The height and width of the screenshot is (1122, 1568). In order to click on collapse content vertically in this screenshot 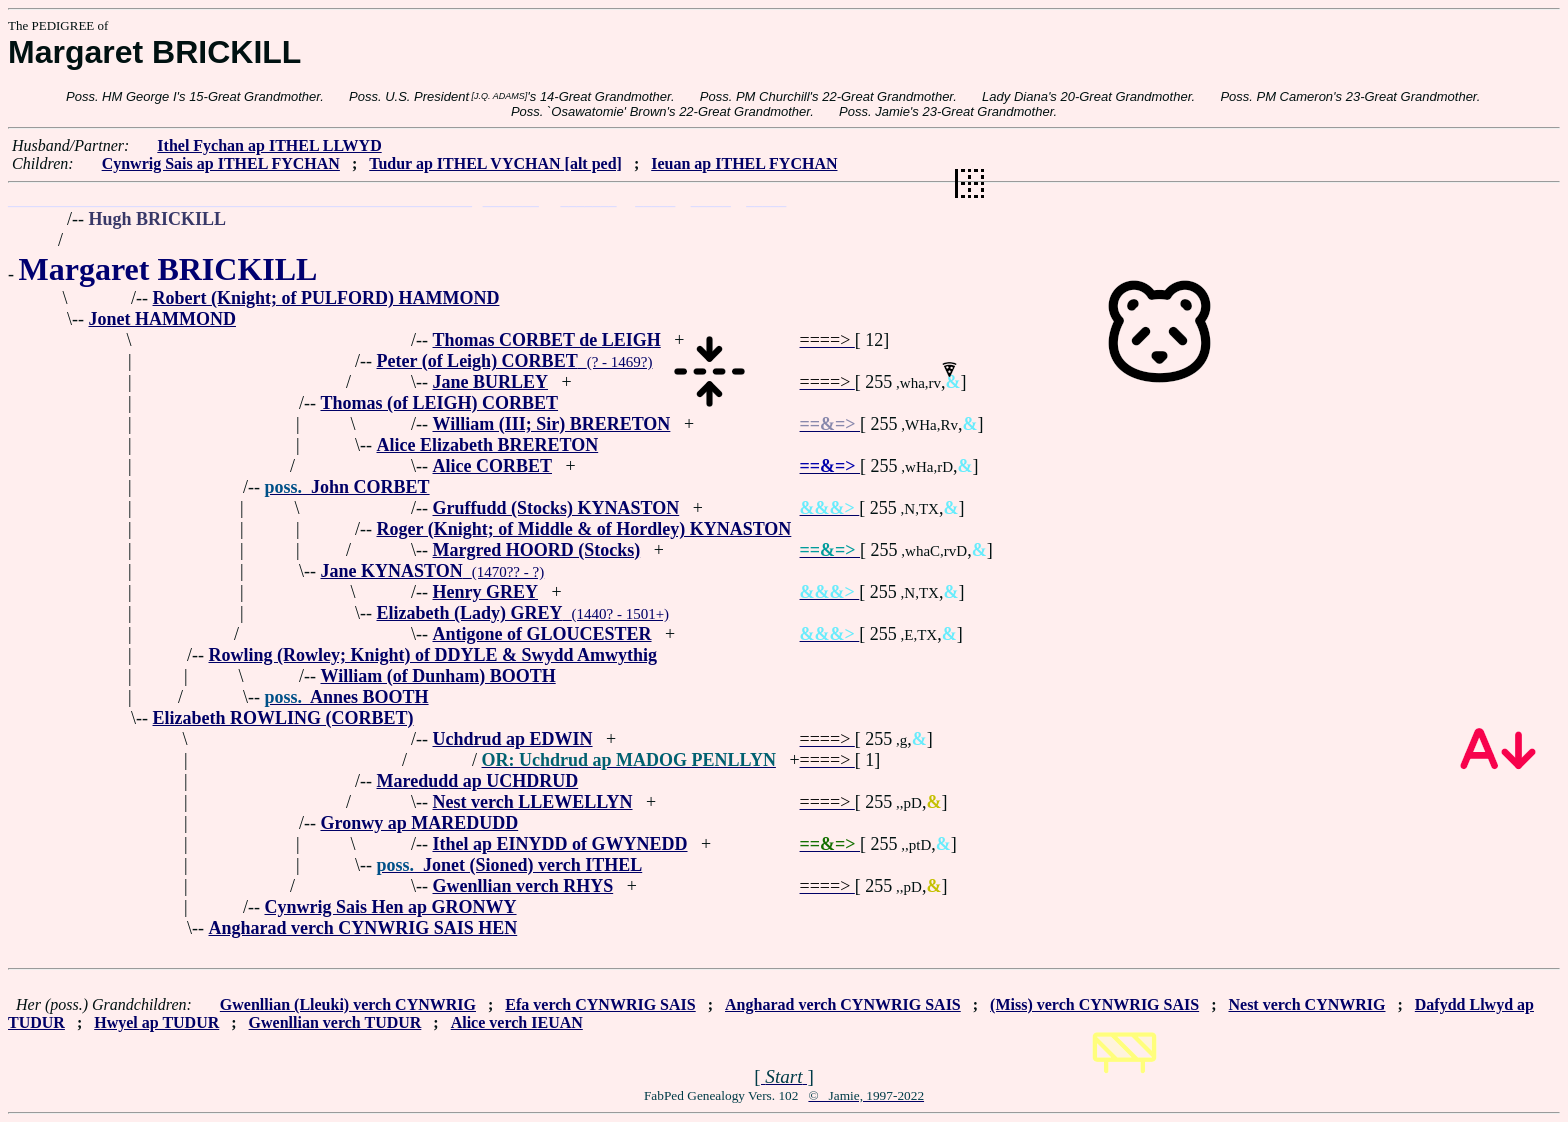, I will do `click(709, 371)`.